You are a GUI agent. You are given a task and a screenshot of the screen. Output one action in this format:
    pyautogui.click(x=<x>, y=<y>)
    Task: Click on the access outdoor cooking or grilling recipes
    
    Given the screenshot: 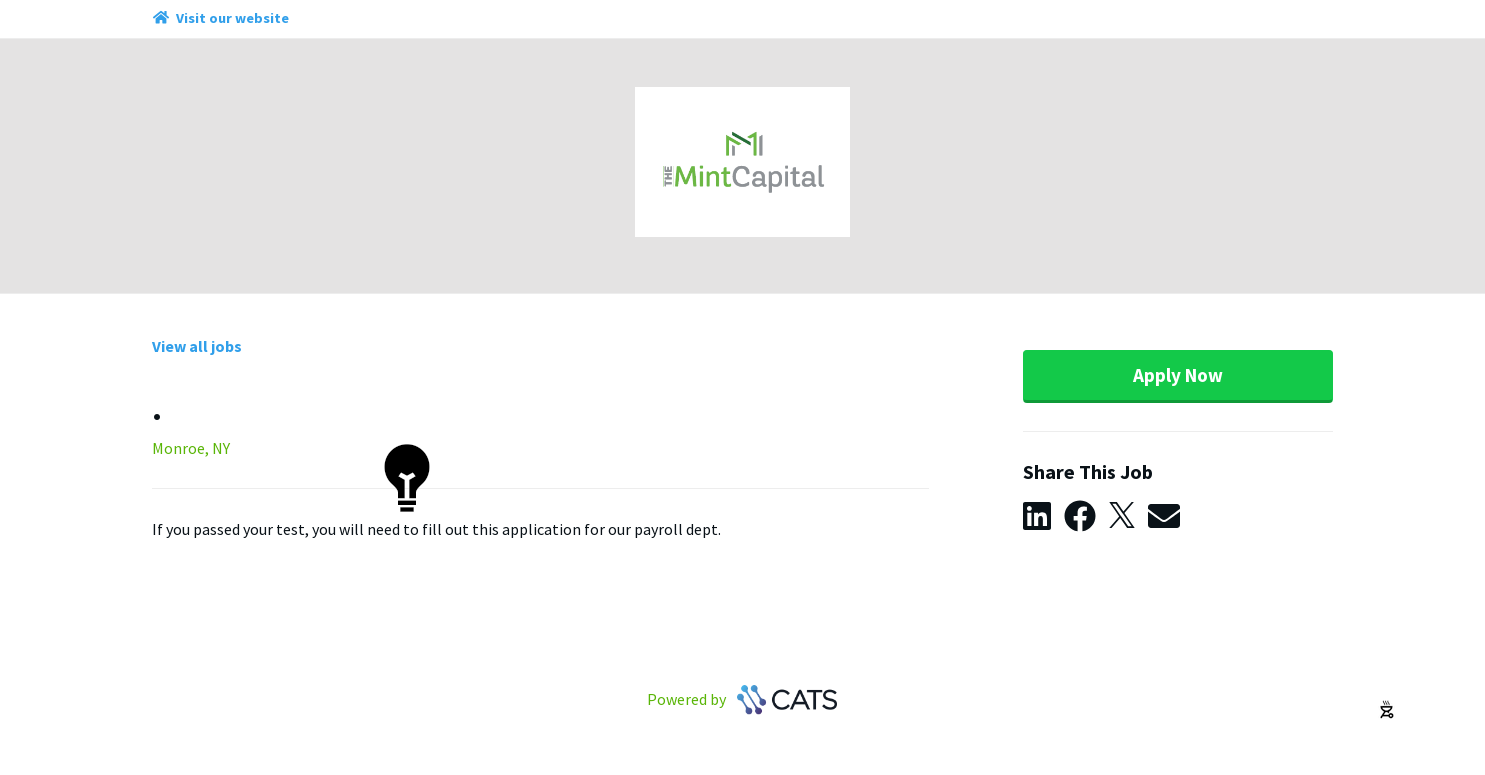 What is the action you would take?
    pyautogui.click(x=1386, y=709)
    